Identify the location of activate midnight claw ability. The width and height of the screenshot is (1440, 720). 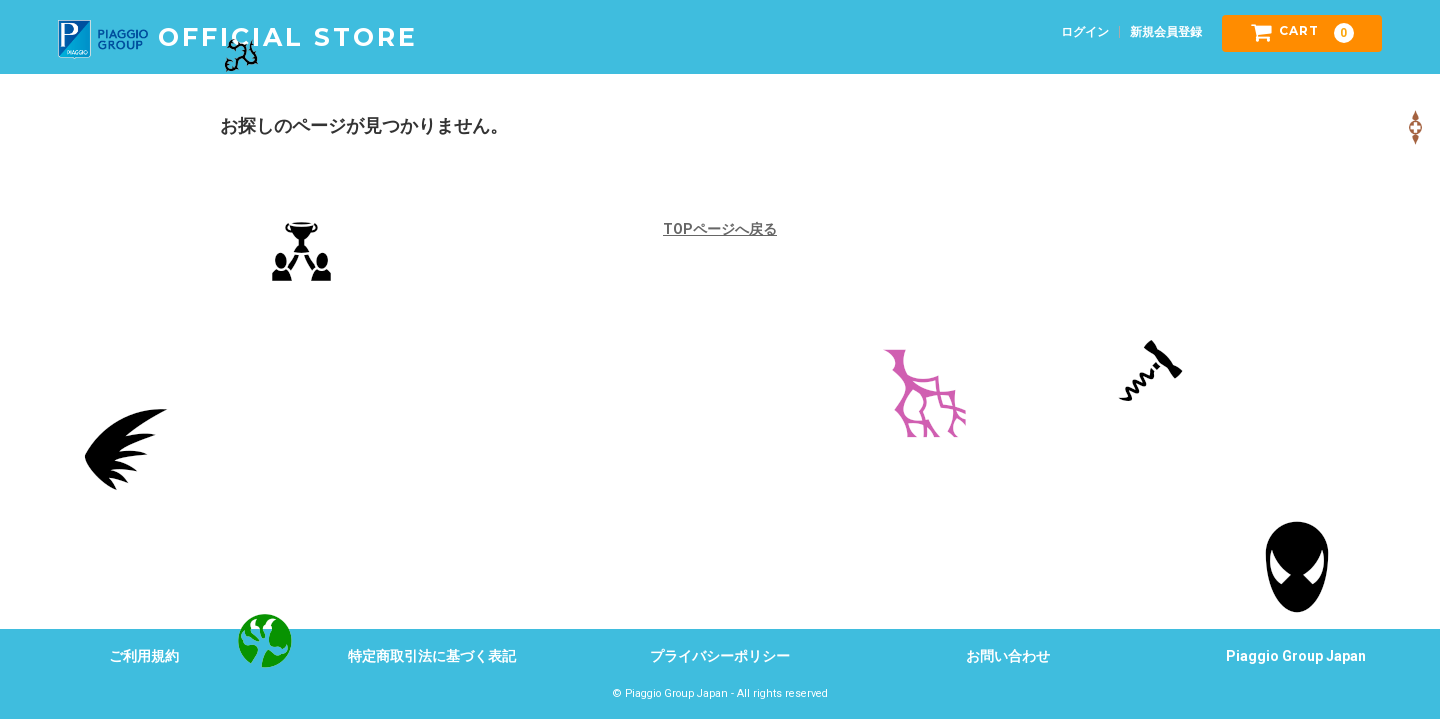
(265, 641).